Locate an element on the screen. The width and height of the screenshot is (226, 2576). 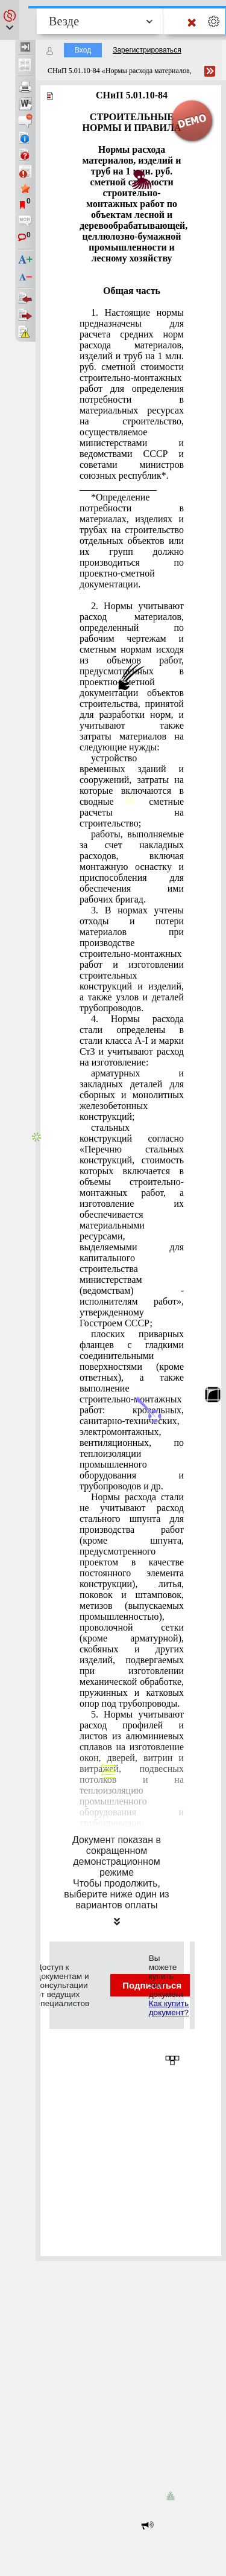
make an announcement or broadcast is located at coordinates (147, 2525).